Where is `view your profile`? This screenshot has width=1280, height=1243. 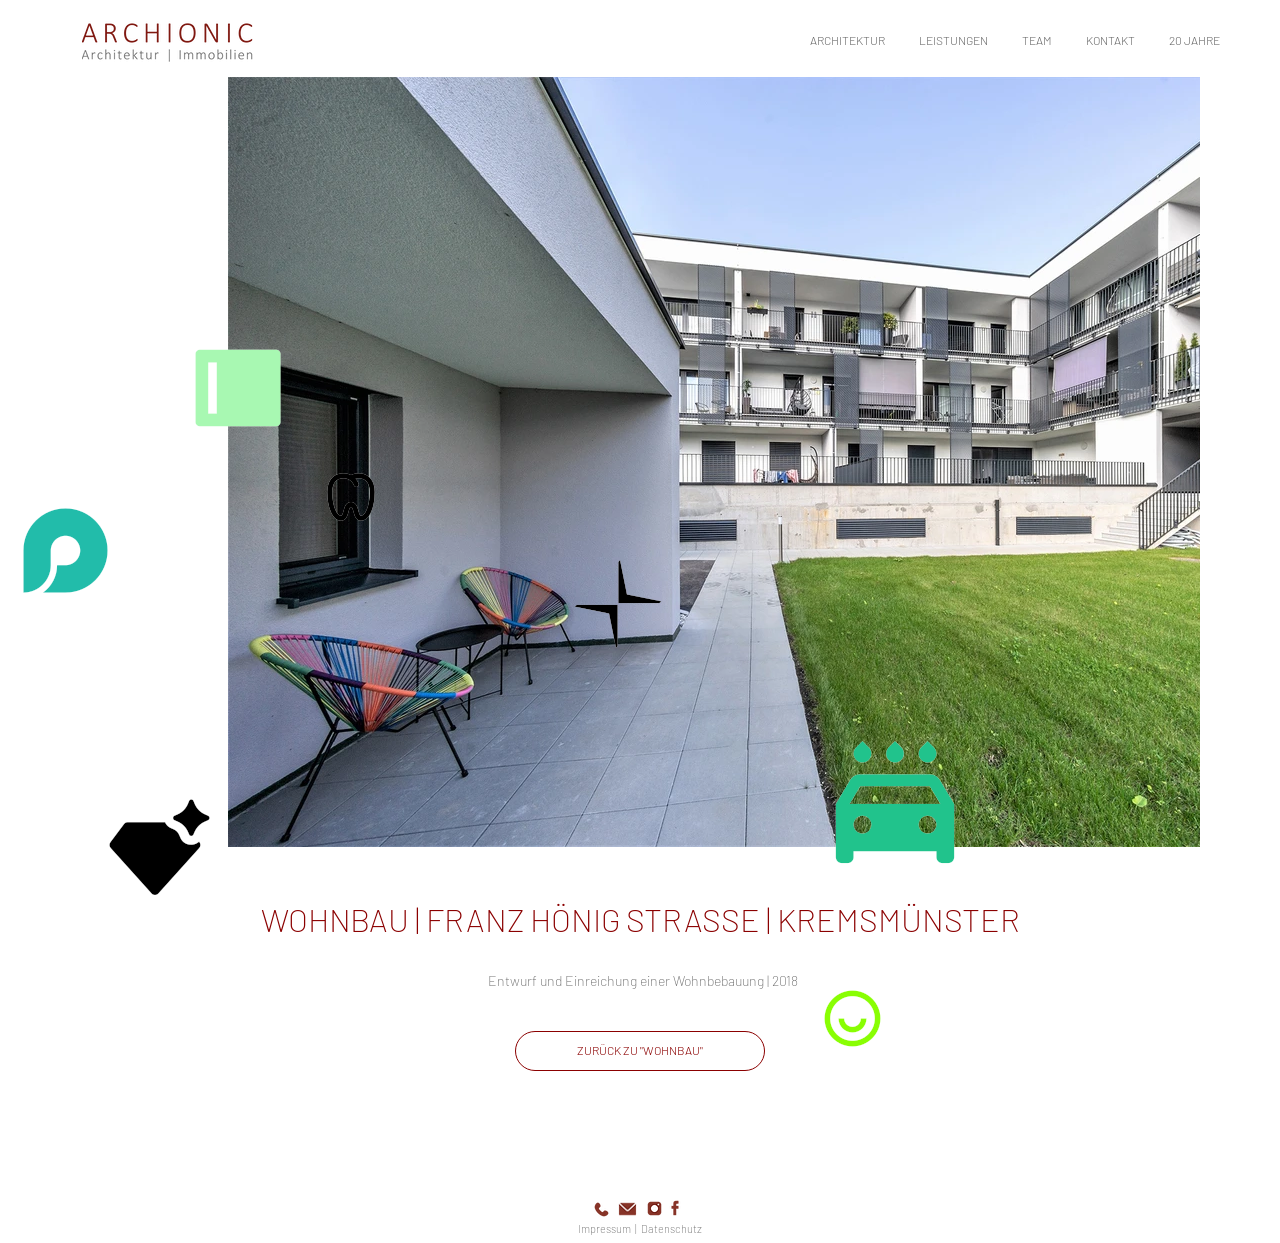 view your profile is located at coordinates (852, 1018).